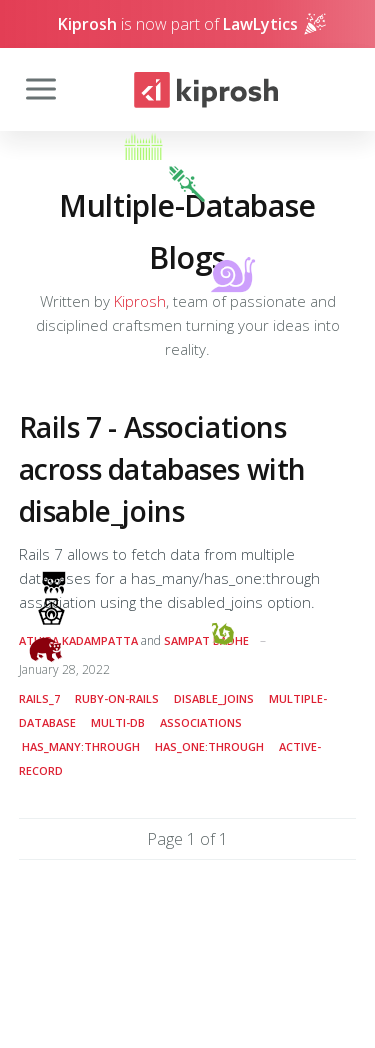 The width and height of the screenshot is (375, 1048). What do you see at coordinates (46, 650) in the screenshot?
I see `polar bear icon for wildlife or arctic-themed game` at bounding box center [46, 650].